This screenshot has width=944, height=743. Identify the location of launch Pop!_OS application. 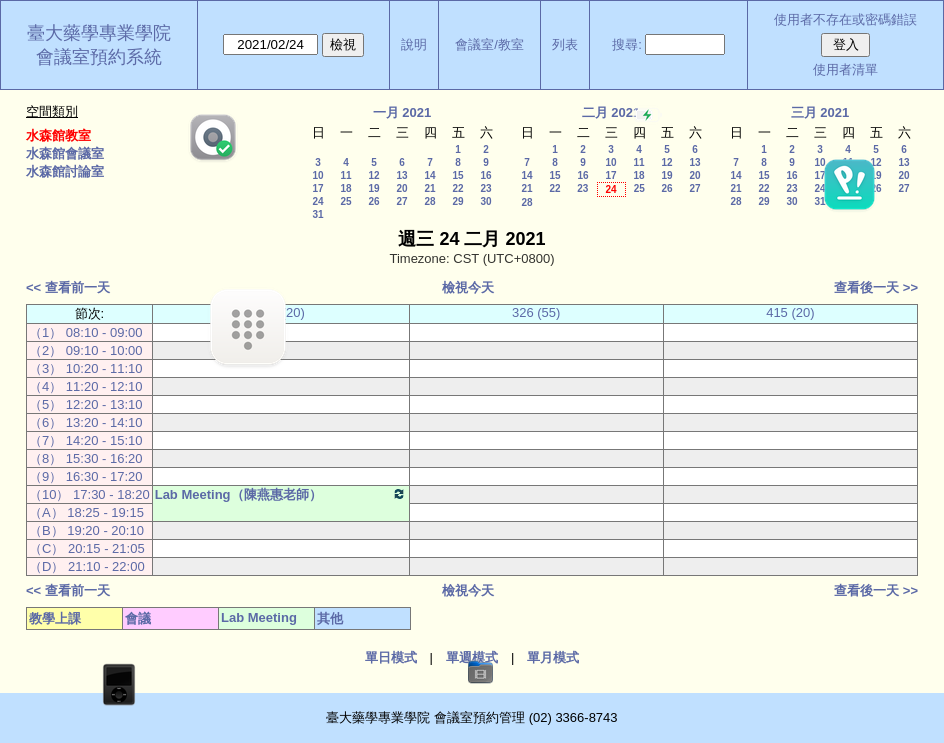
(849, 184).